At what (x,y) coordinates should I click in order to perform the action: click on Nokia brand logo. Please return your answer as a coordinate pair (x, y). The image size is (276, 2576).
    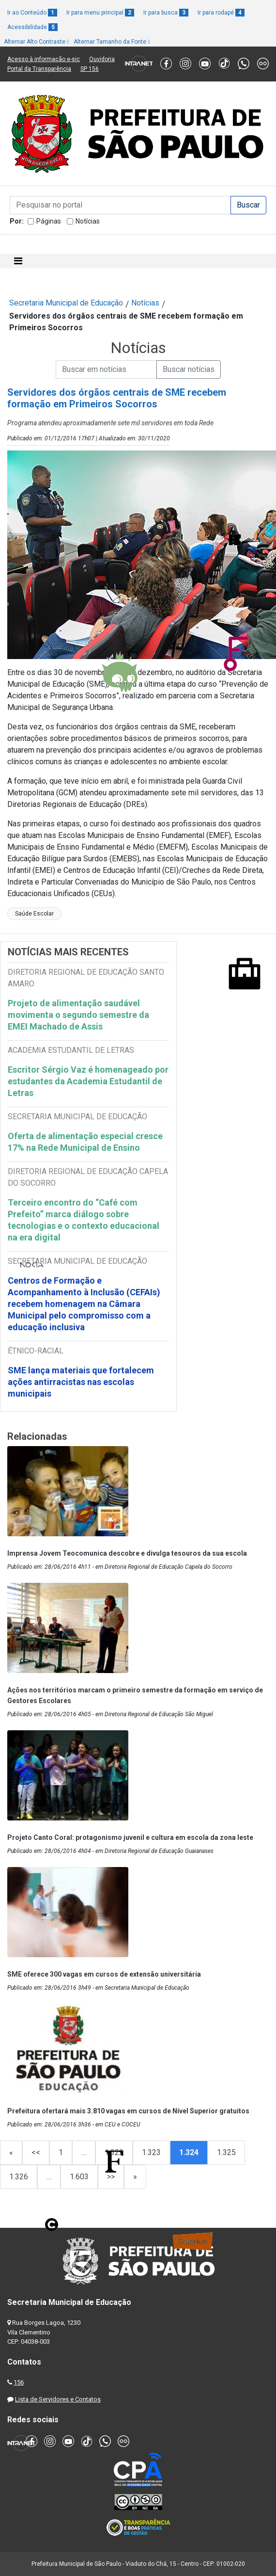
    Looking at the image, I should click on (32, 1265).